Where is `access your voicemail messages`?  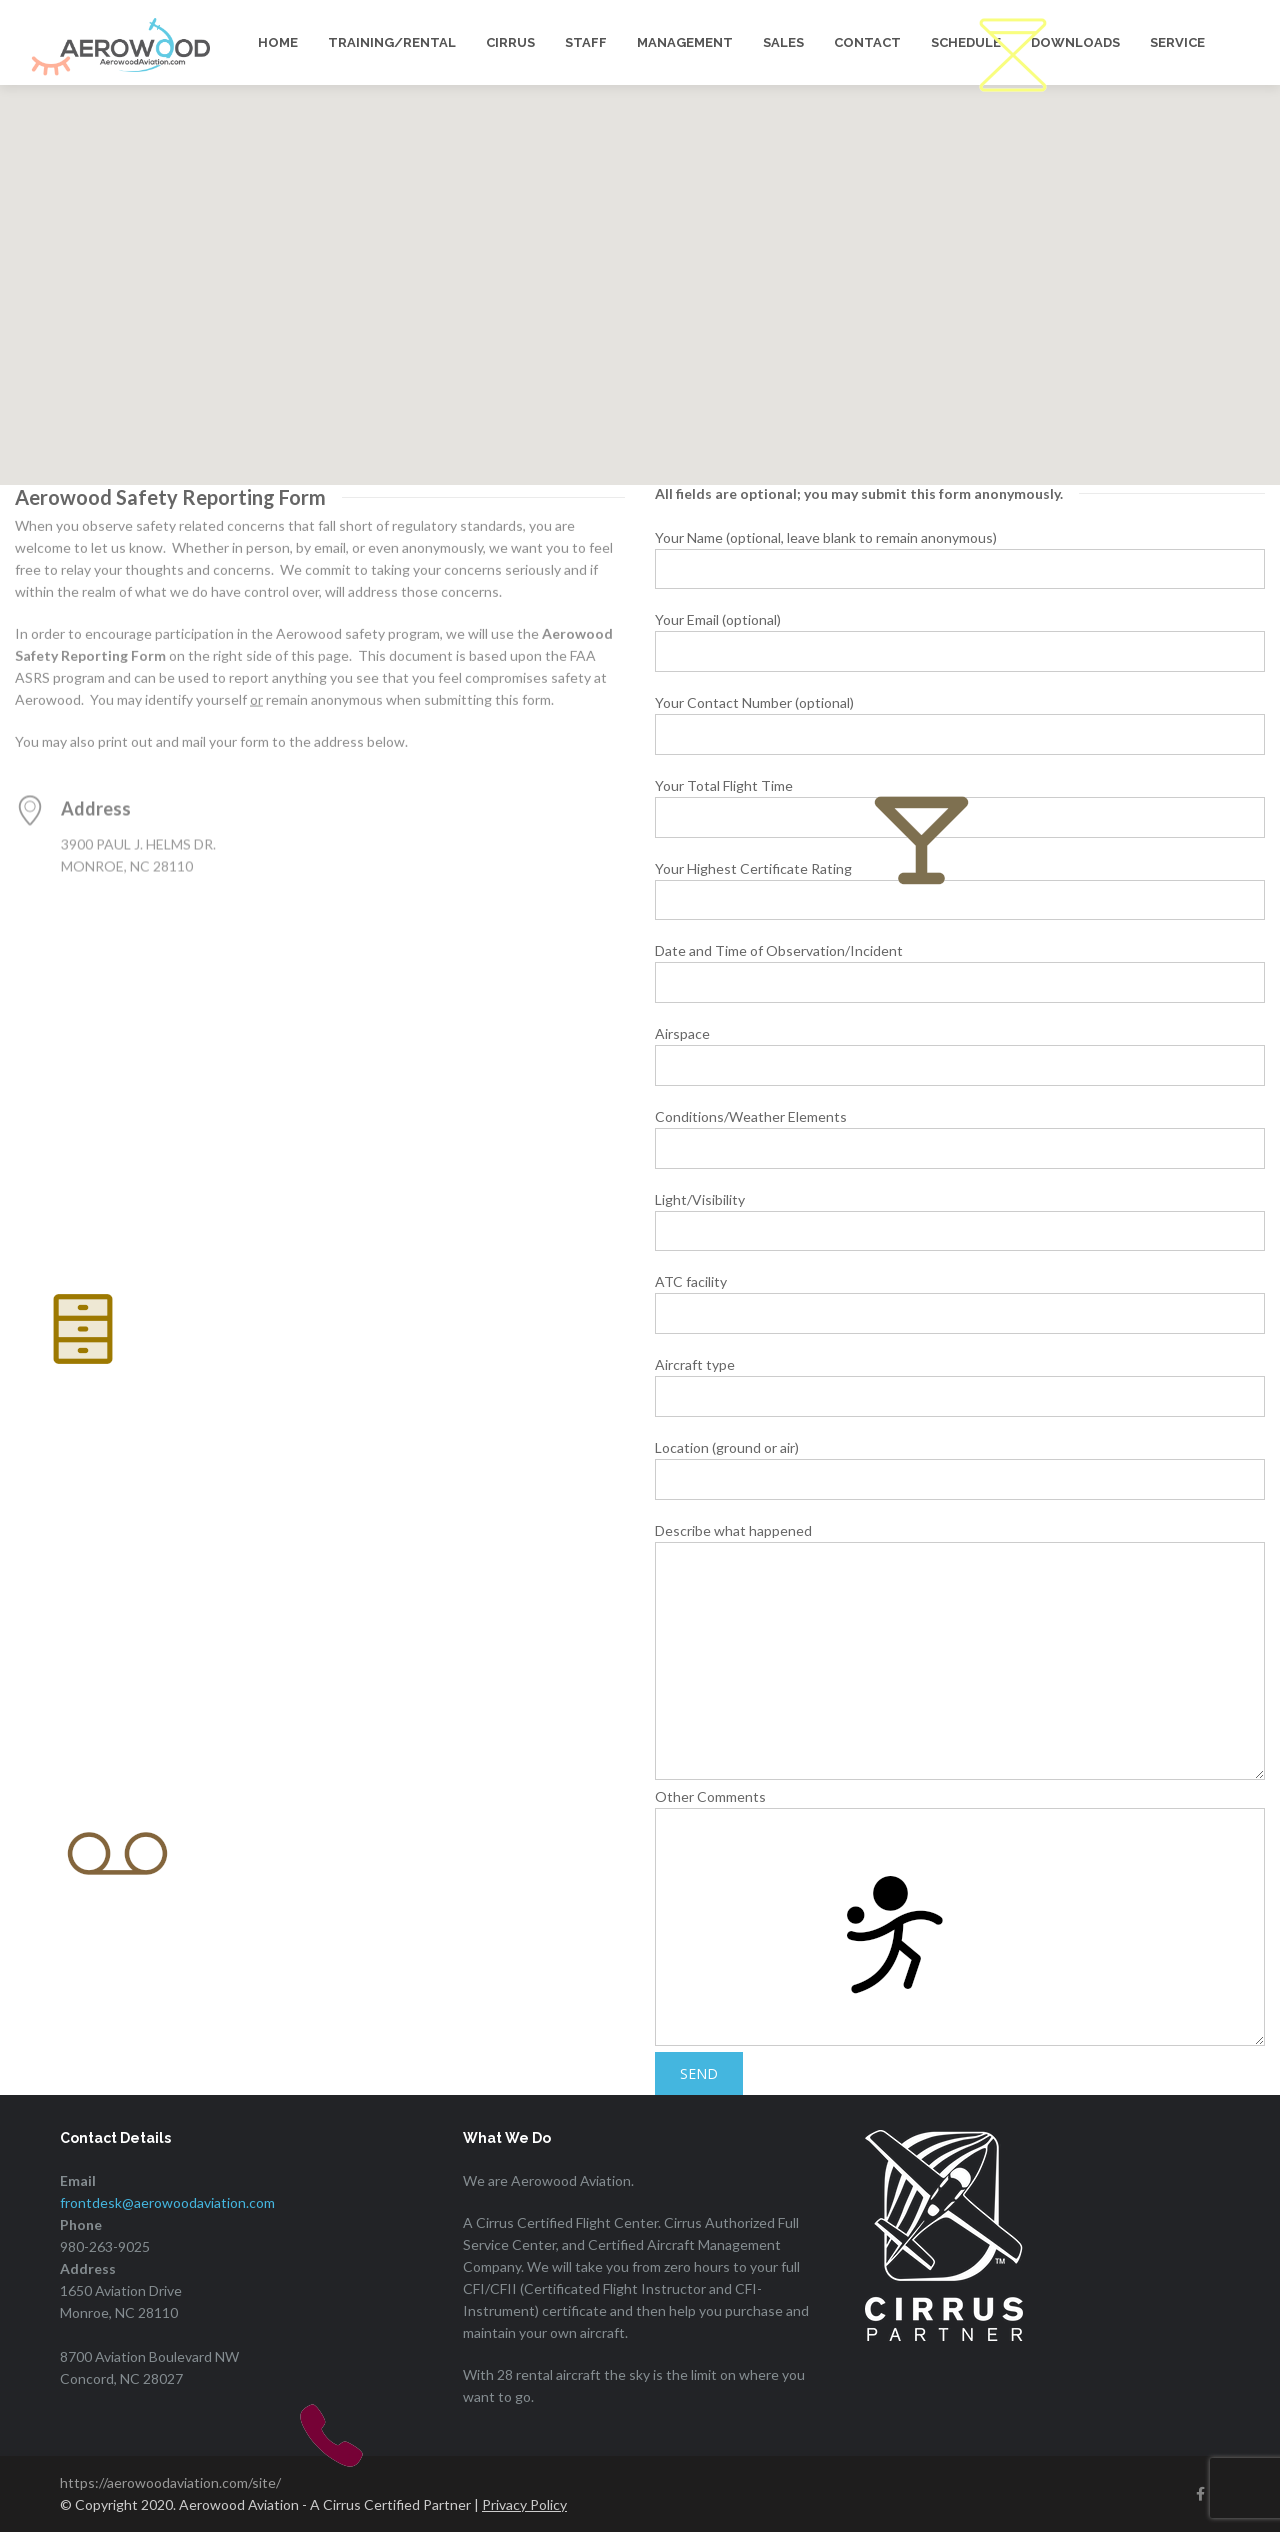 access your voicemail messages is located at coordinates (117, 1853).